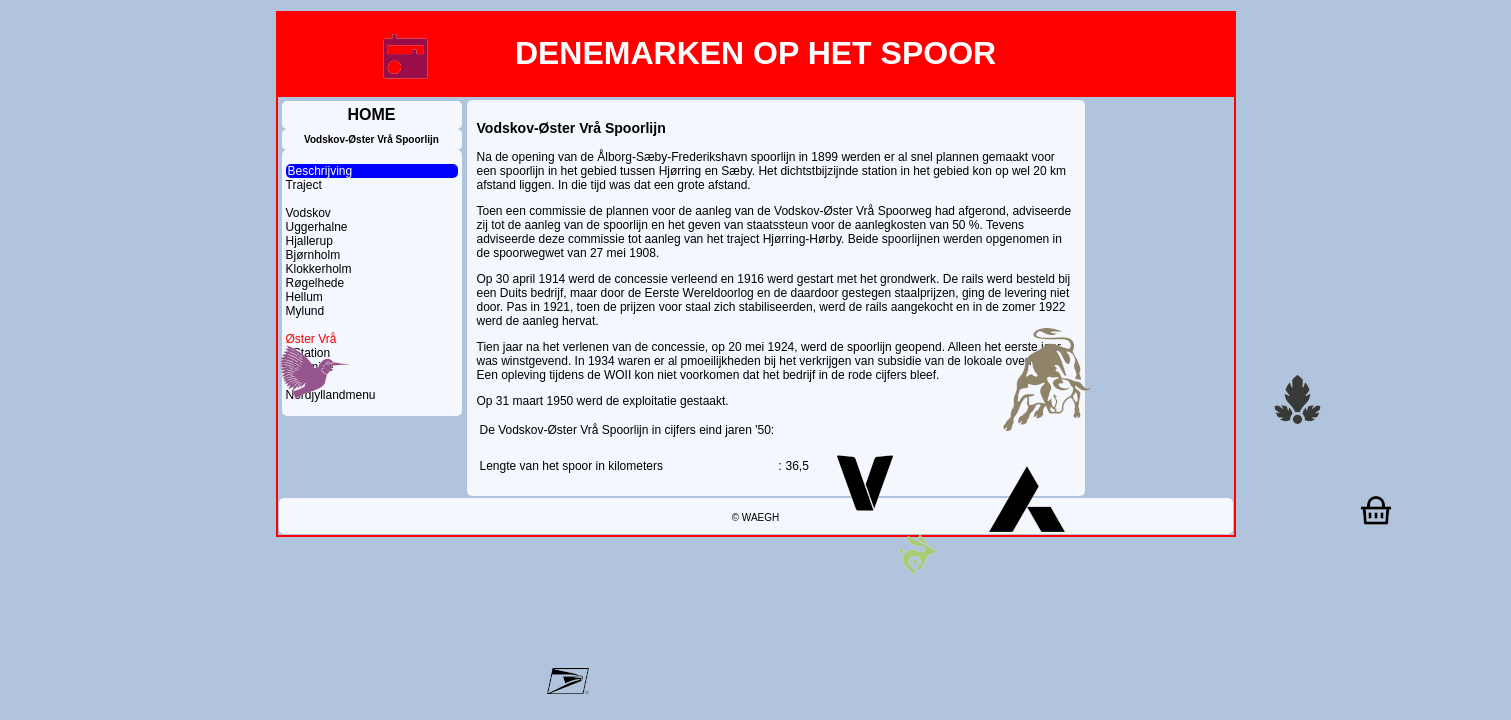  Describe the element at coordinates (315, 372) in the screenshot. I see `LaTeX typesetting system logo` at that location.